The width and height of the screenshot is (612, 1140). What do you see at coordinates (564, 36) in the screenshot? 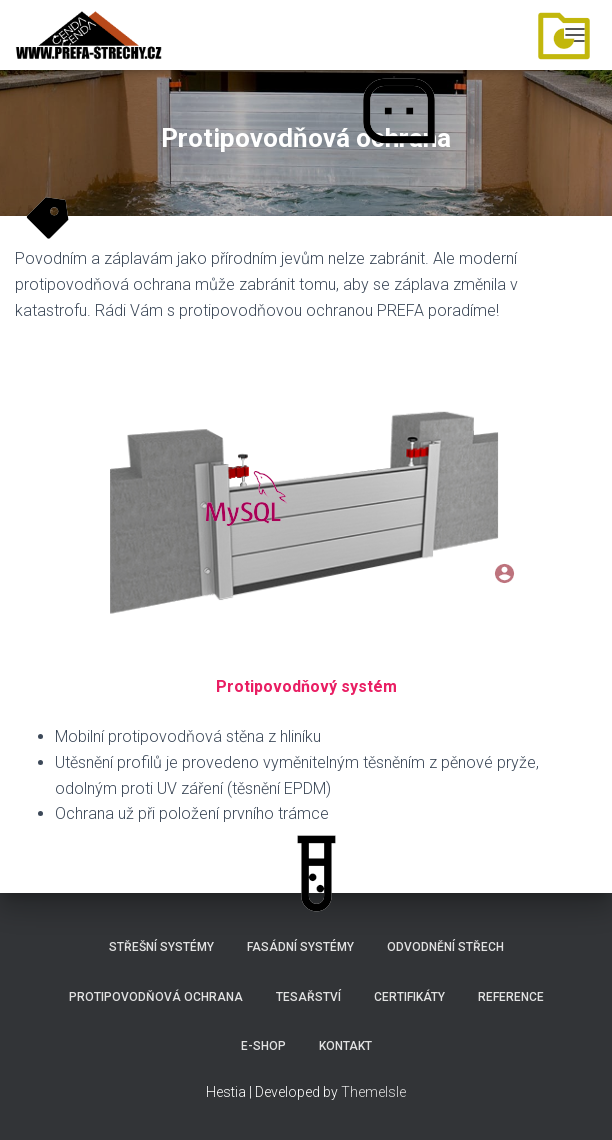
I see `access analytics or reports folder` at bounding box center [564, 36].